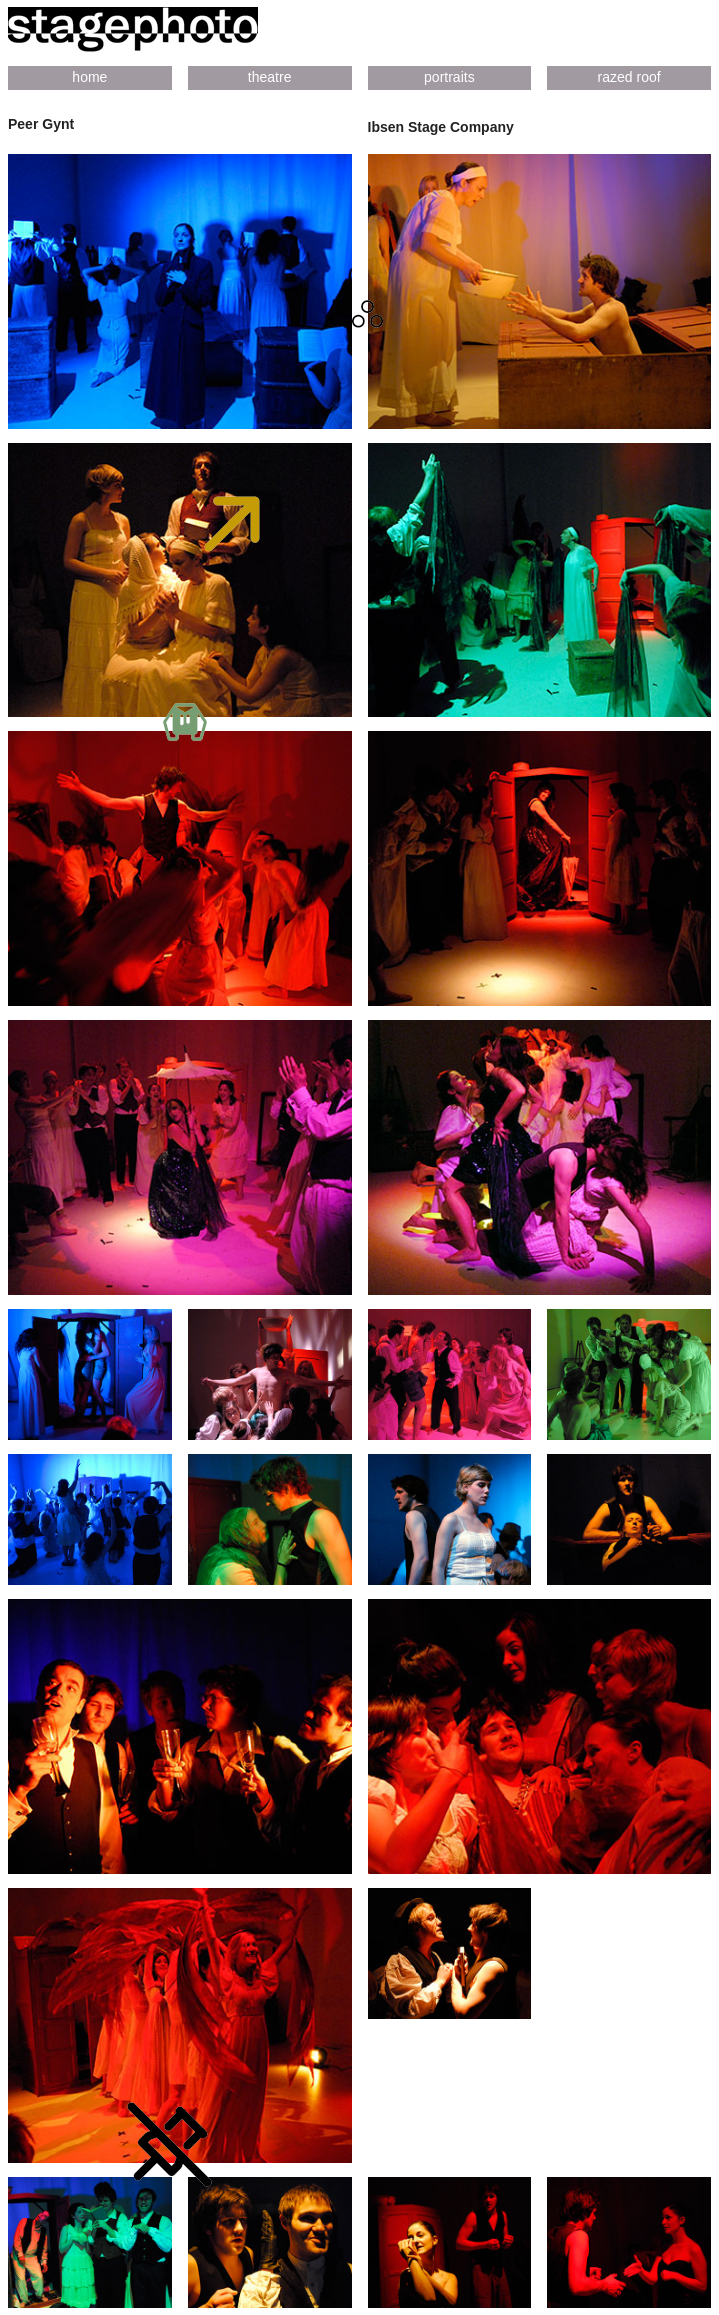 This screenshot has width=719, height=2315. I want to click on unpin this item, so click(169, 2144).